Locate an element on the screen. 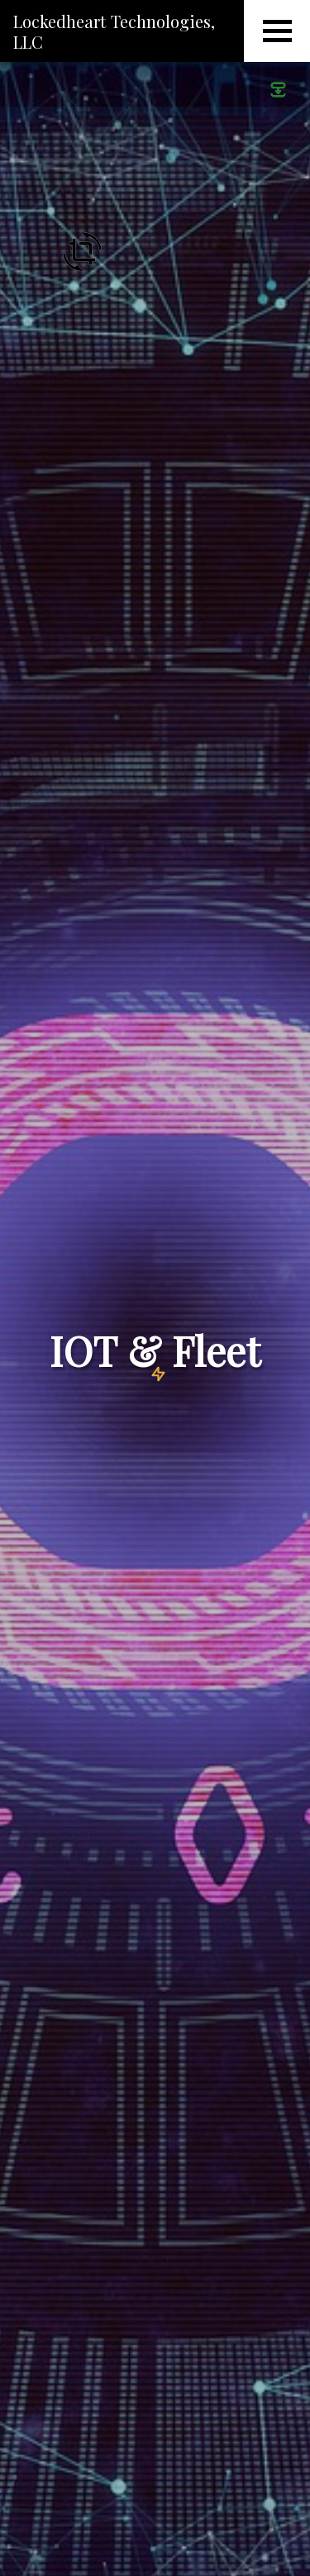 The width and height of the screenshot is (310, 2576). move element to bottom of layout is located at coordinates (278, 89).